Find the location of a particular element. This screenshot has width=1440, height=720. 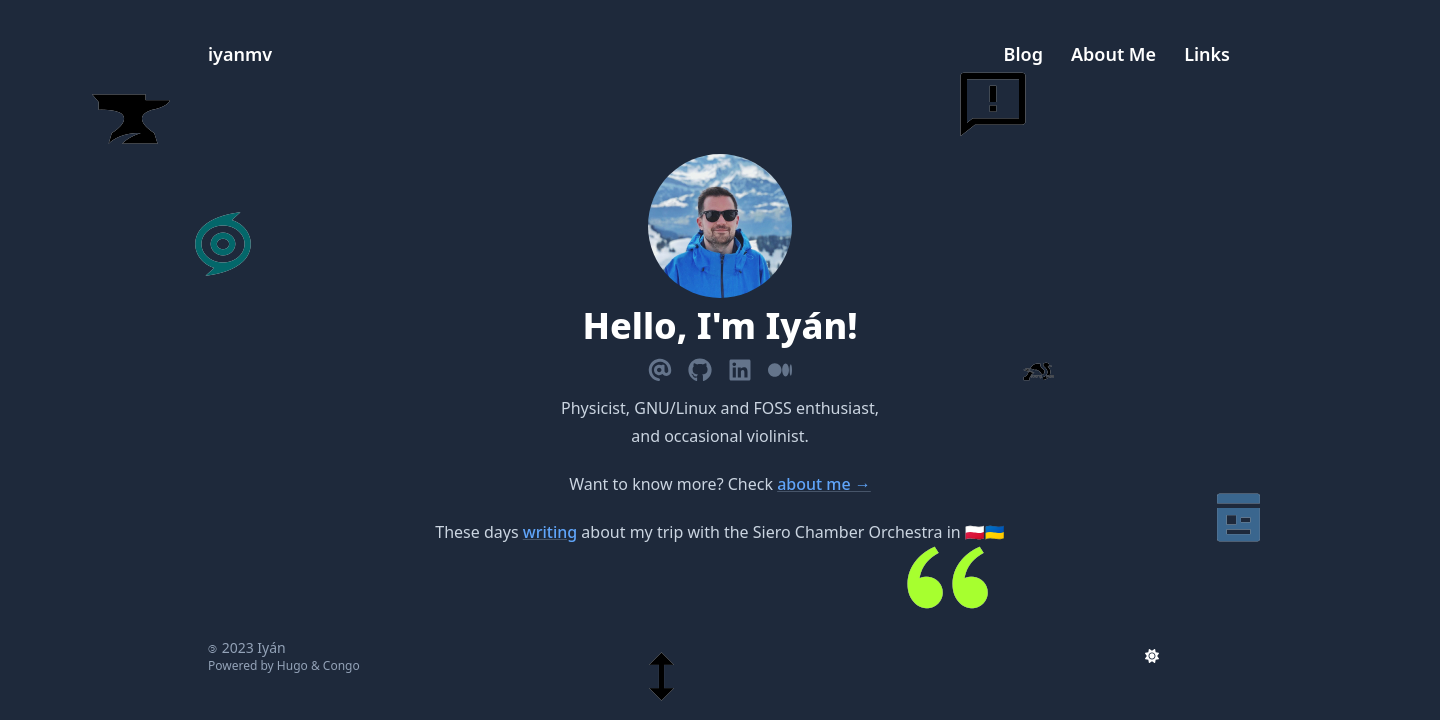

submit feedback or report an issue is located at coordinates (993, 102).